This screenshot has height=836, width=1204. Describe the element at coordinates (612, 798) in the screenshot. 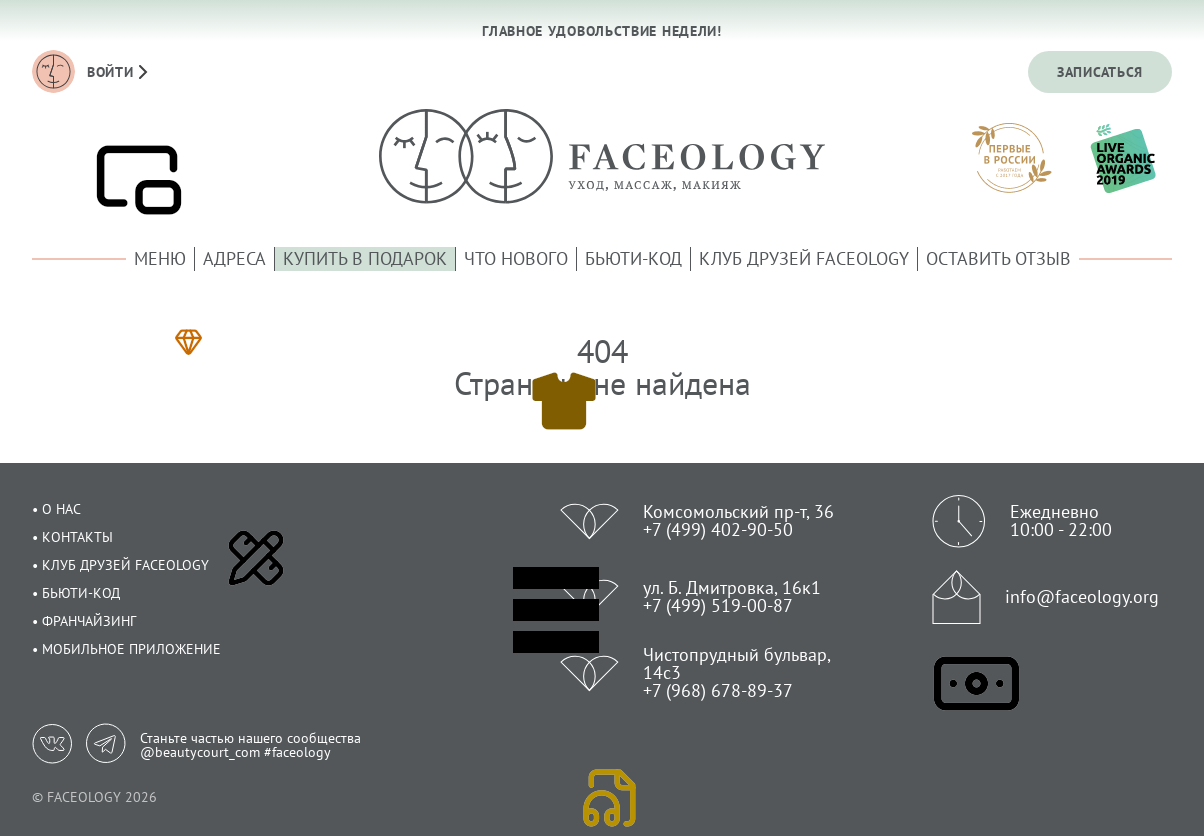

I see `open an audio file` at that location.